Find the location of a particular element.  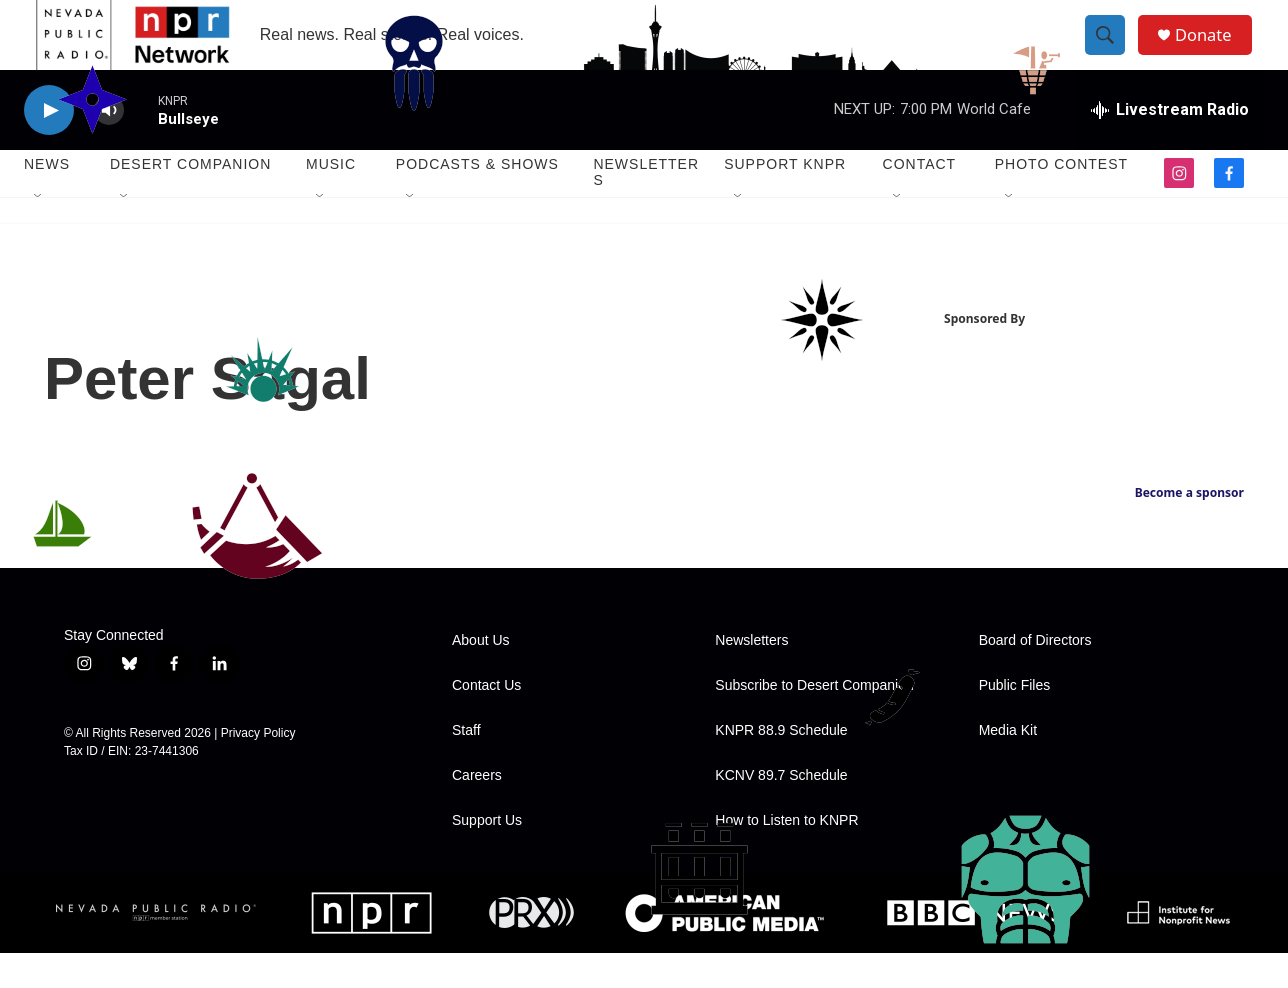

access the lookout or observation point is located at coordinates (1036, 69).